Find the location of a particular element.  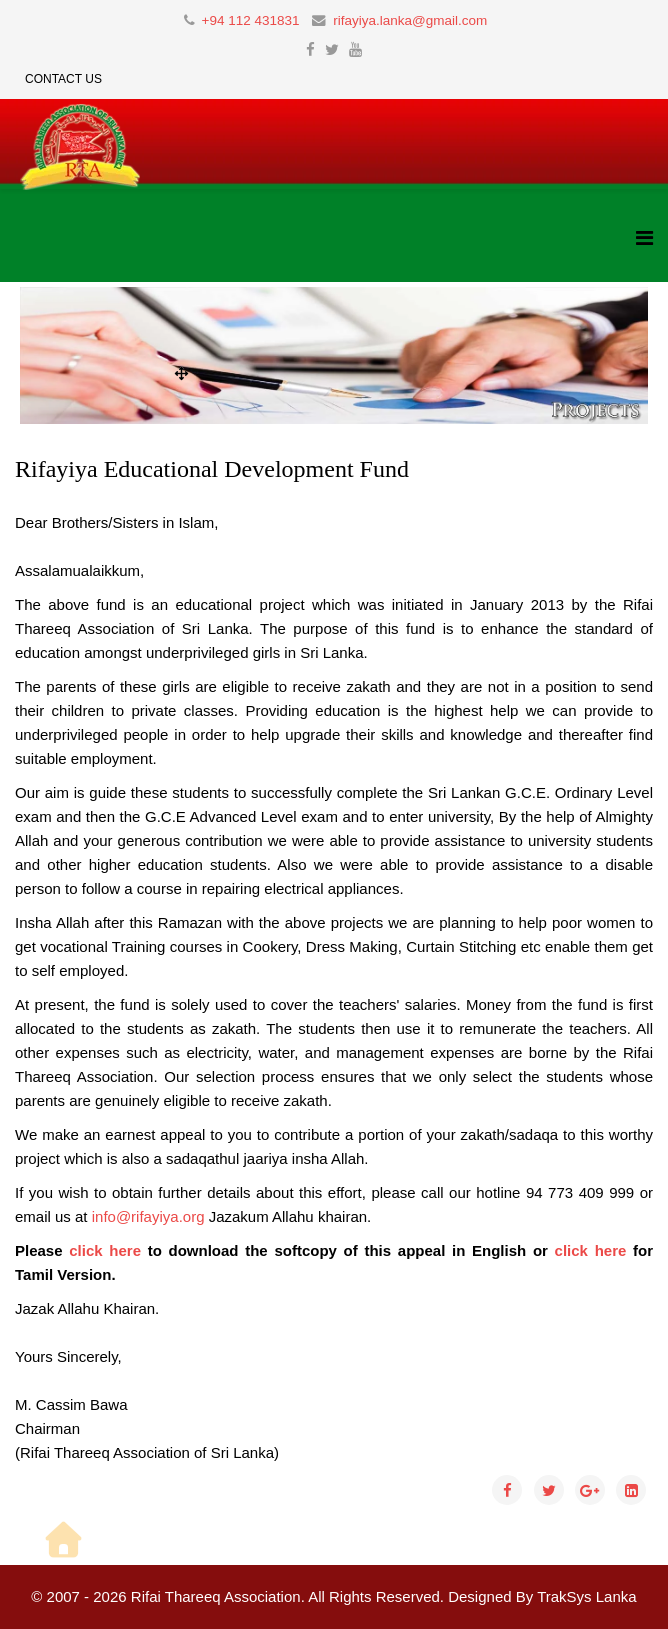

navigate to home screen is located at coordinates (63, 1539).